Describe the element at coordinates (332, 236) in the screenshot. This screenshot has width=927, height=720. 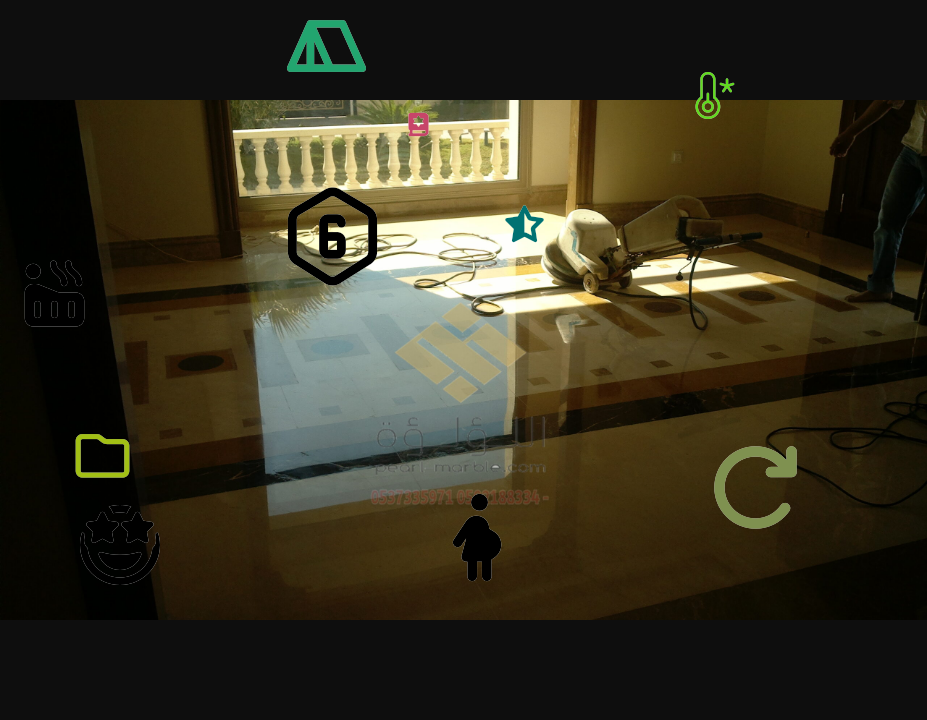
I see `indicates step 6 in a multi-step process` at that location.